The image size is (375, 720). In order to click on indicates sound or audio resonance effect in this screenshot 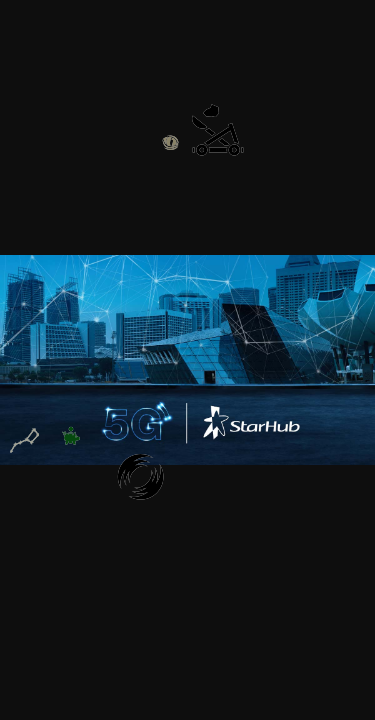, I will do `click(140, 476)`.